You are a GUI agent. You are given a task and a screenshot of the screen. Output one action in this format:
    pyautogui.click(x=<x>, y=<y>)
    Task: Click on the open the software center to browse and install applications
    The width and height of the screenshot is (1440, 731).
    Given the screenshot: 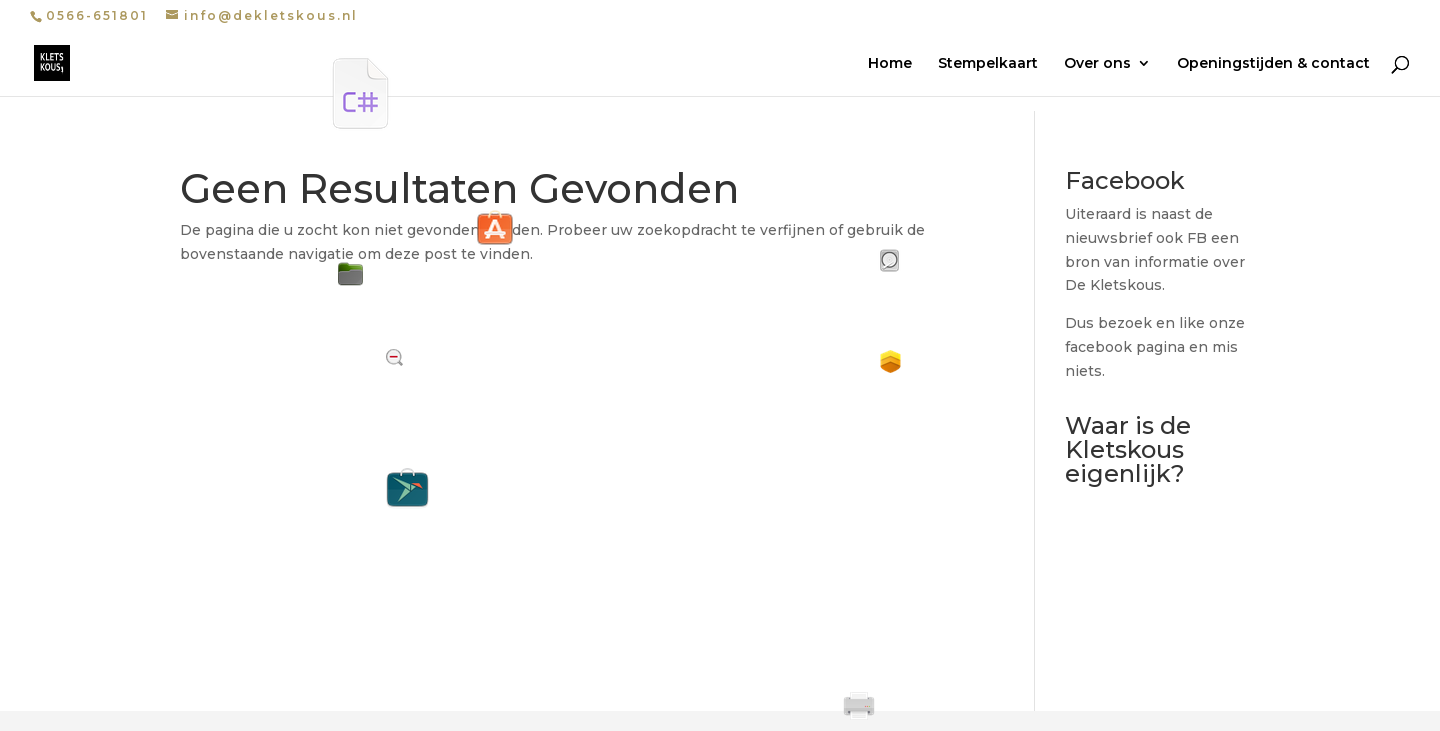 What is the action you would take?
    pyautogui.click(x=495, y=229)
    